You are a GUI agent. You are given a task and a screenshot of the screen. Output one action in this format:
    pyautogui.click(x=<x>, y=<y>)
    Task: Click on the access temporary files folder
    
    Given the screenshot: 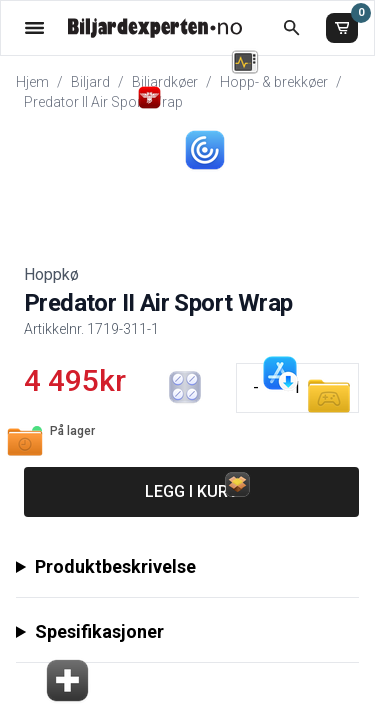 What is the action you would take?
    pyautogui.click(x=25, y=442)
    